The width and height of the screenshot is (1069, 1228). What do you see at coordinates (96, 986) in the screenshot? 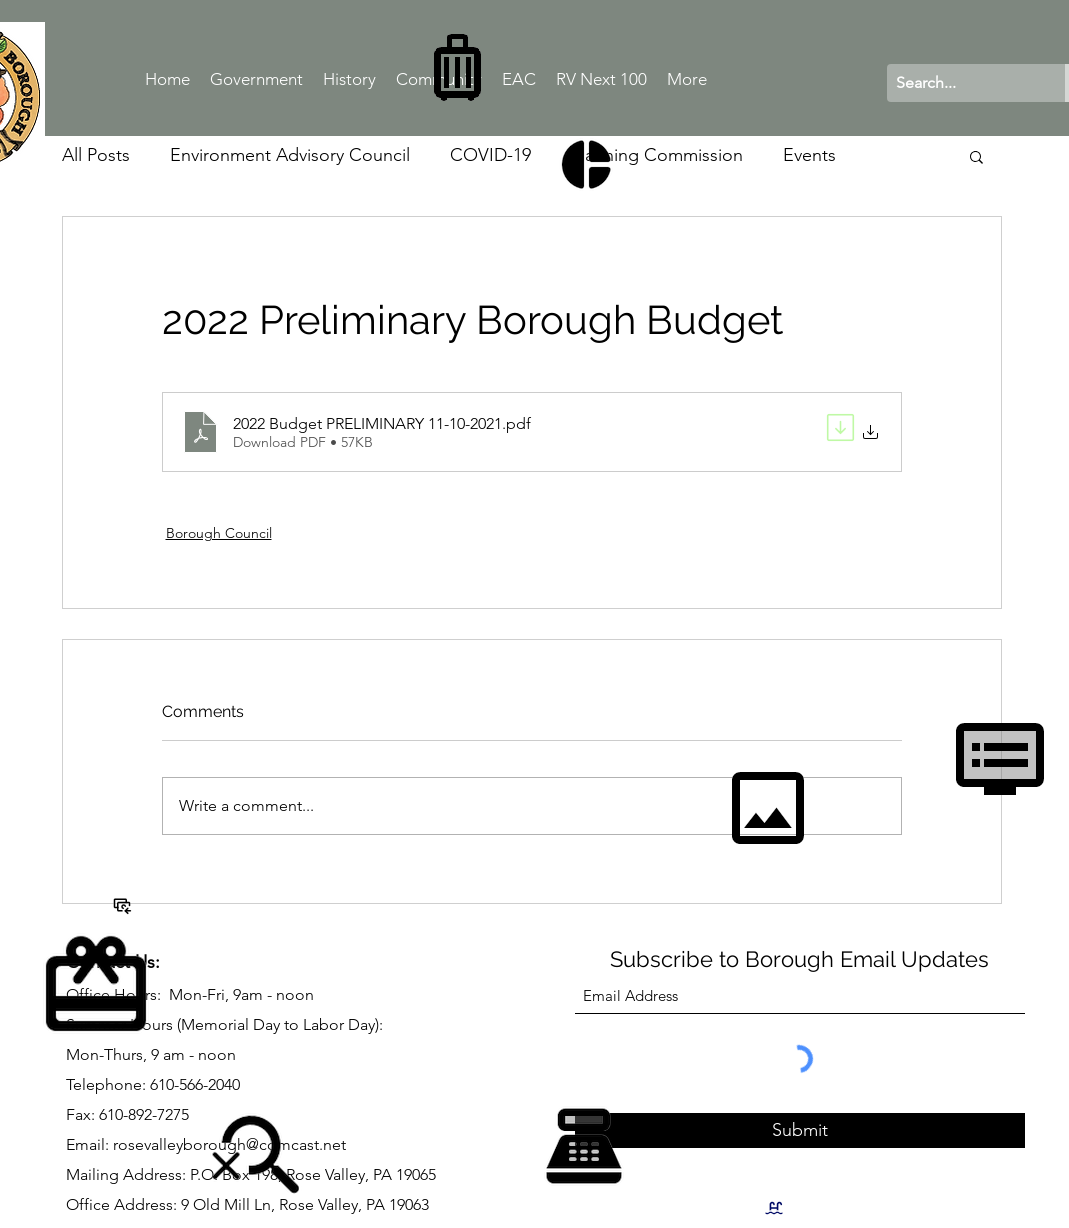
I see `redeem a gift card or voucher` at bounding box center [96, 986].